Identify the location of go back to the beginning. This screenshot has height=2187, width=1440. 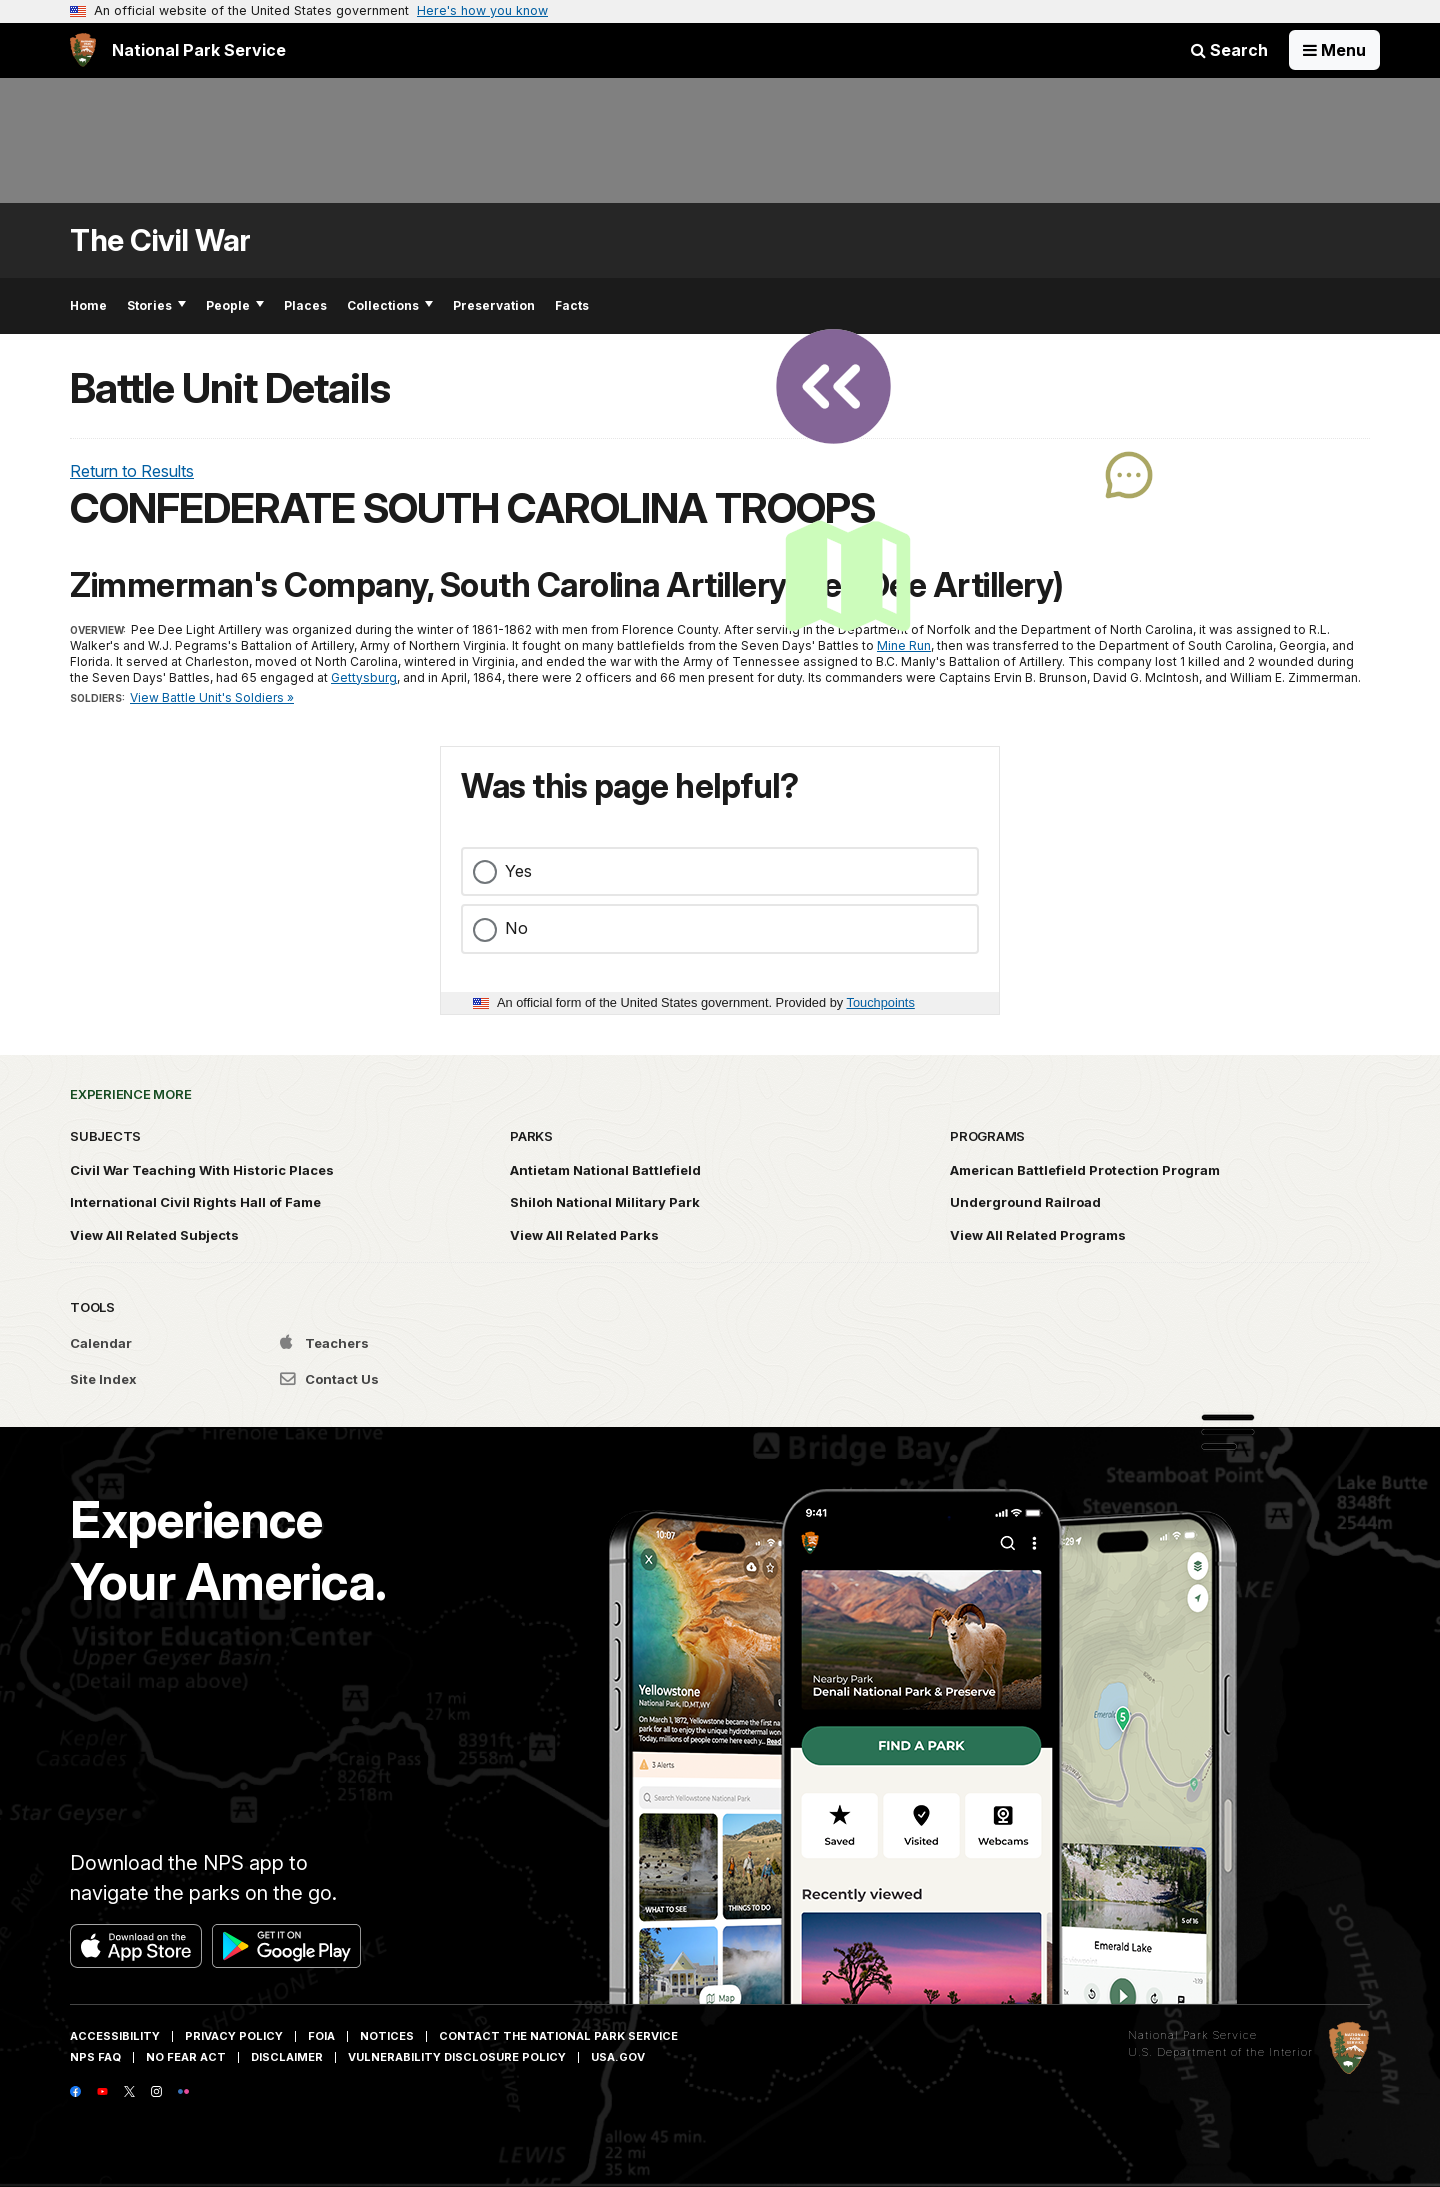
(833, 386).